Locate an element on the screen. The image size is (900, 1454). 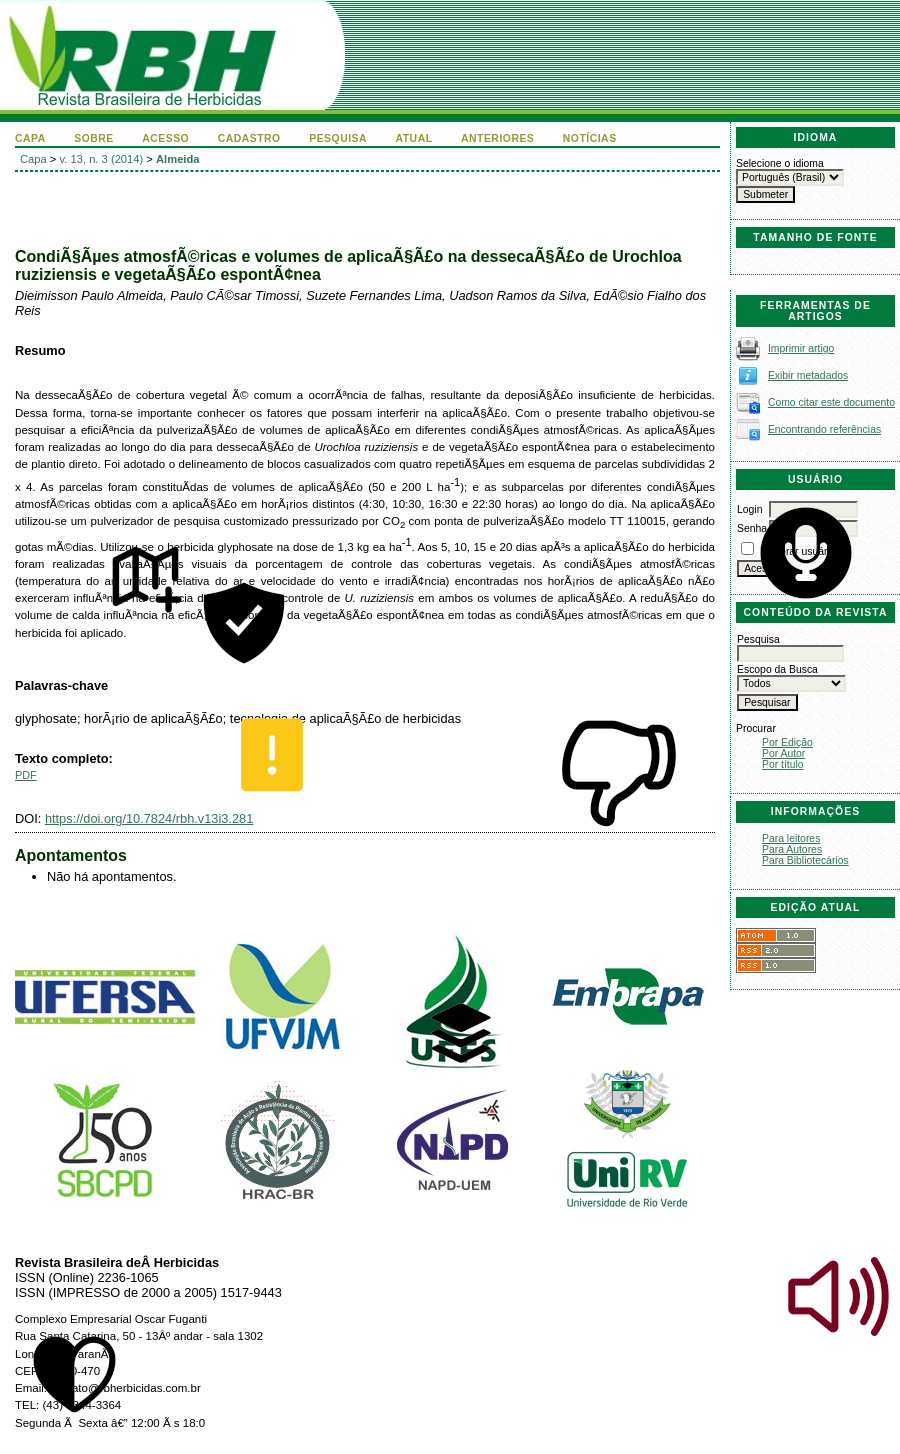
tap to start voice recording is located at coordinates (806, 553).